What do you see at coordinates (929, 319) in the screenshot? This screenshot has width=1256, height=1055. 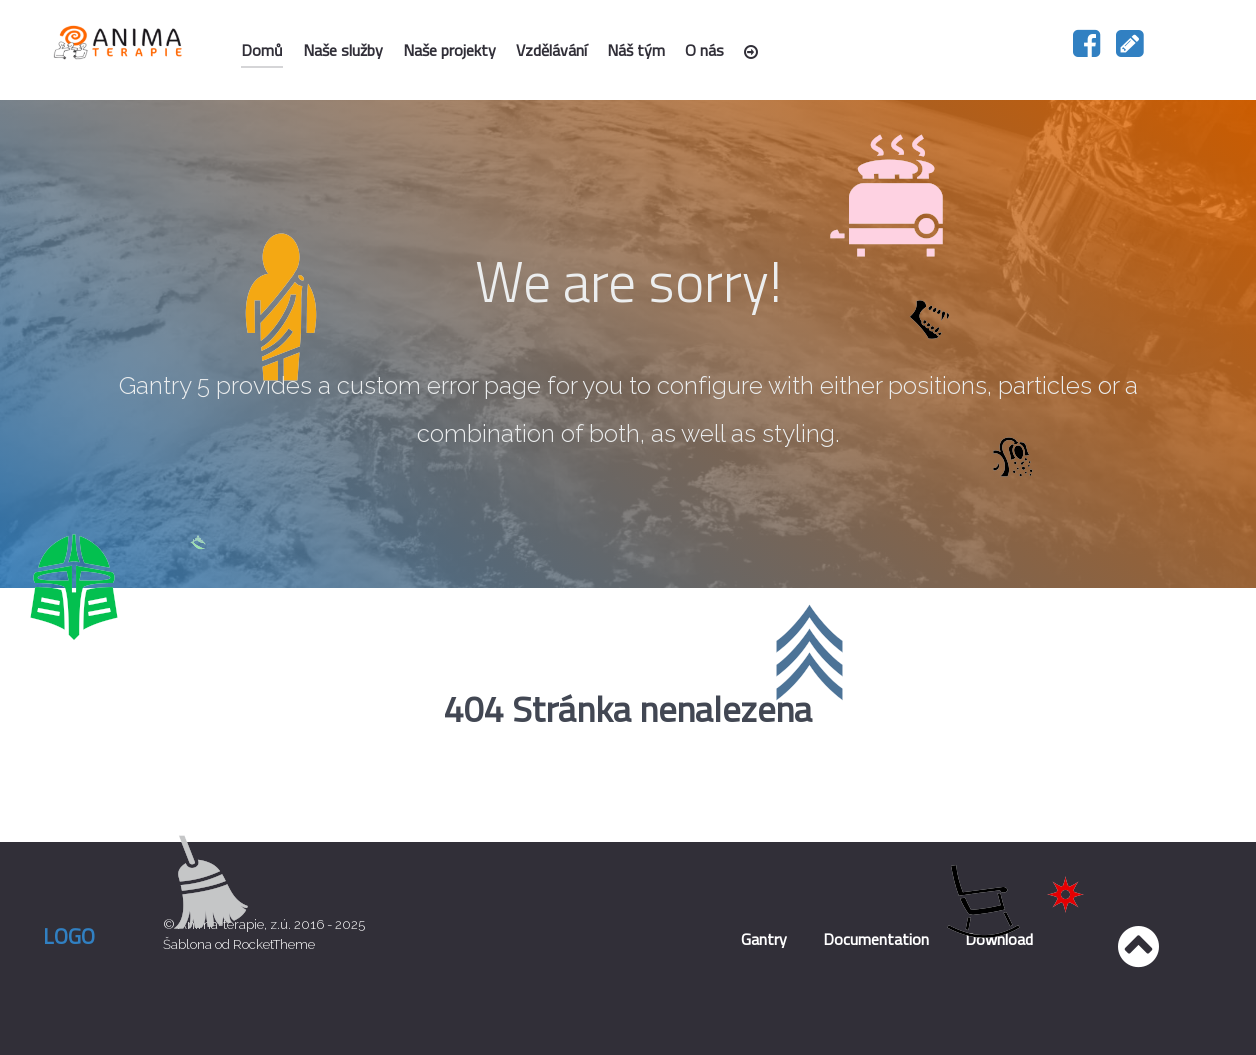 I see `jawbone item in a game inventory` at bounding box center [929, 319].